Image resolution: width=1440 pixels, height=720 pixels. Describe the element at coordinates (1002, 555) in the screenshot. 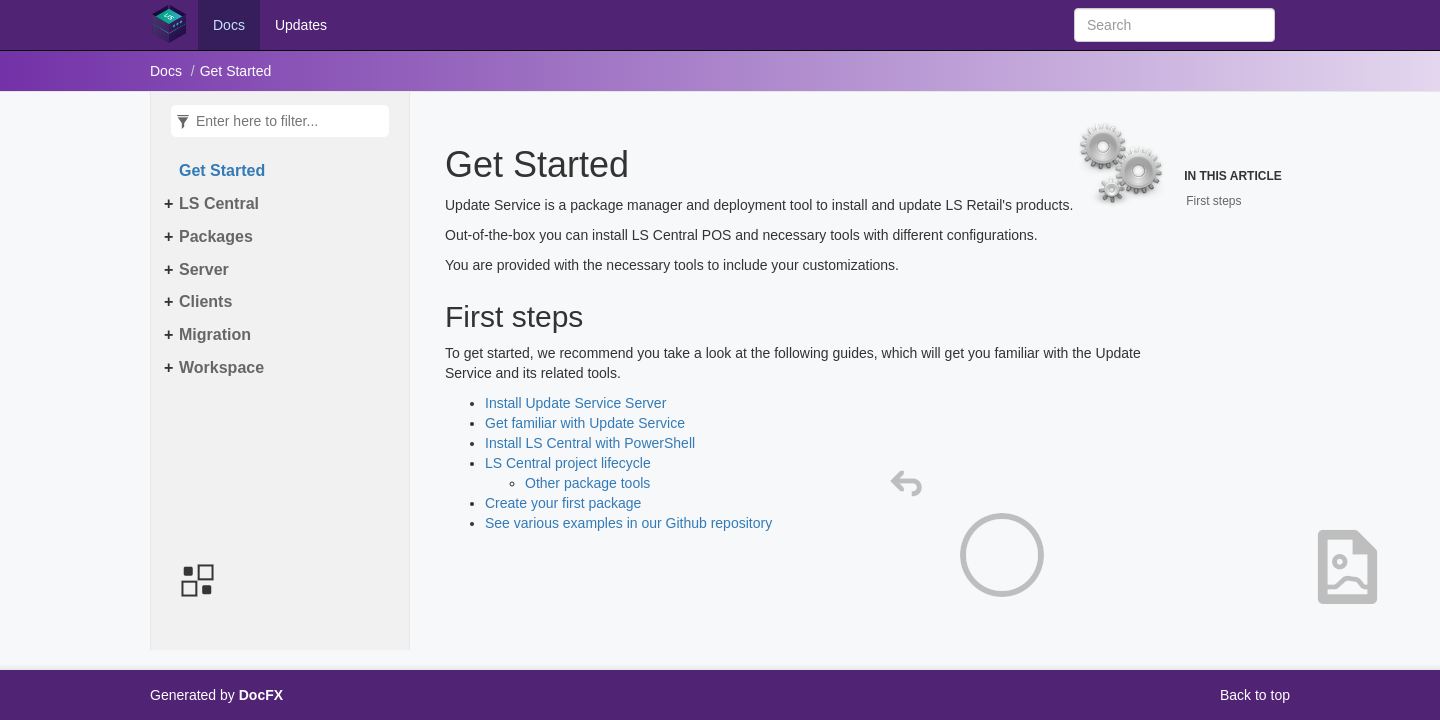

I see `unselected radio button option` at that location.